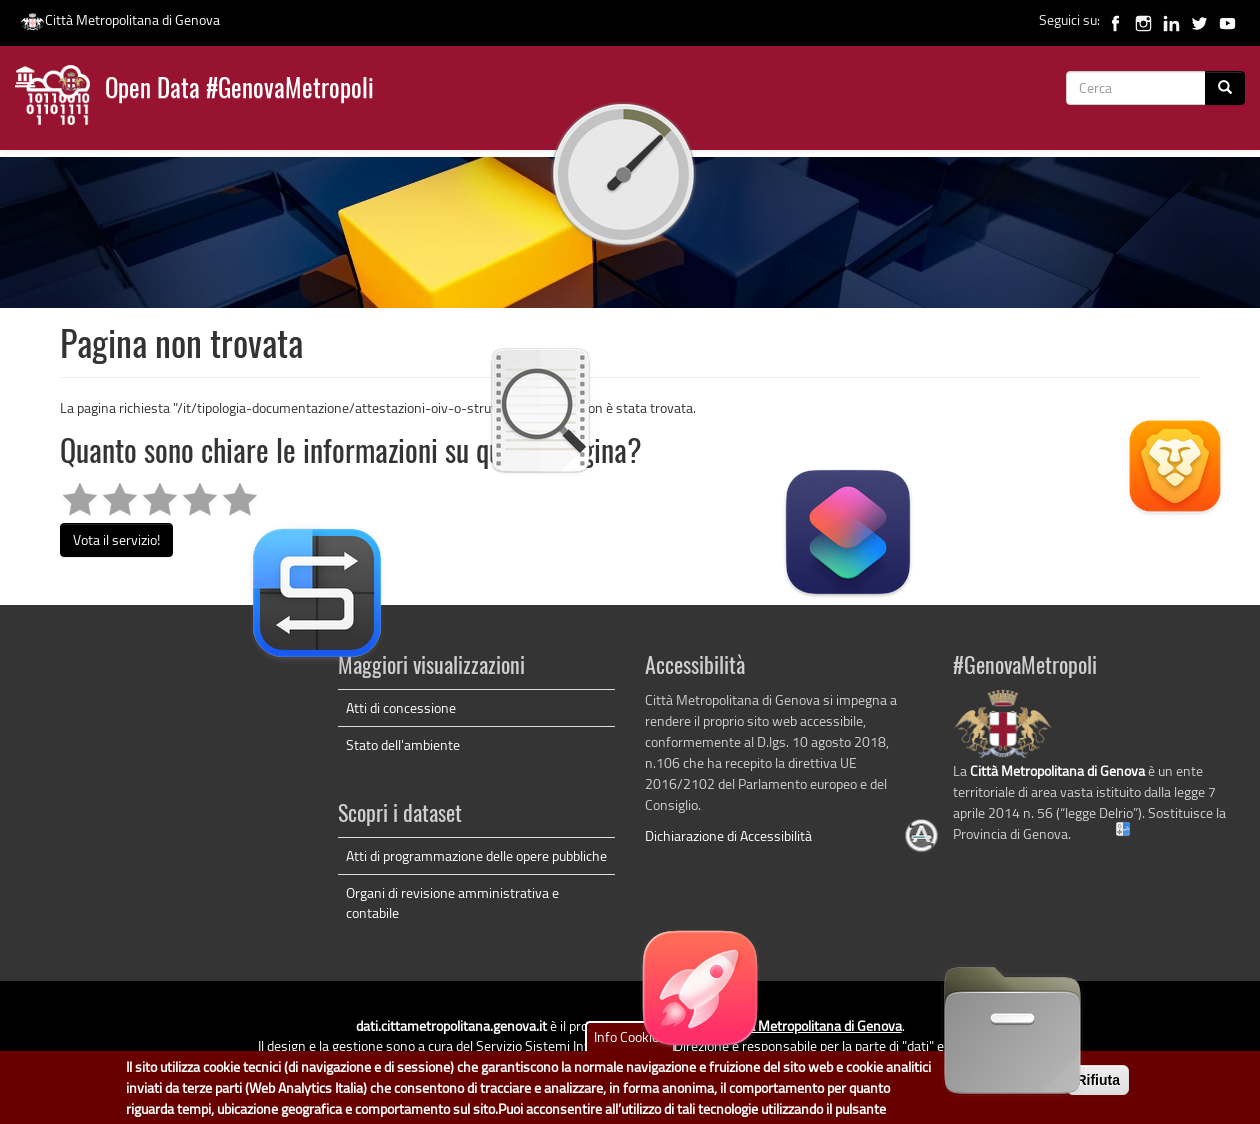 The width and height of the screenshot is (1260, 1124). What do you see at coordinates (540, 410) in the screenshot?
I see `open system log viewer` at bounding box center [540, 410].